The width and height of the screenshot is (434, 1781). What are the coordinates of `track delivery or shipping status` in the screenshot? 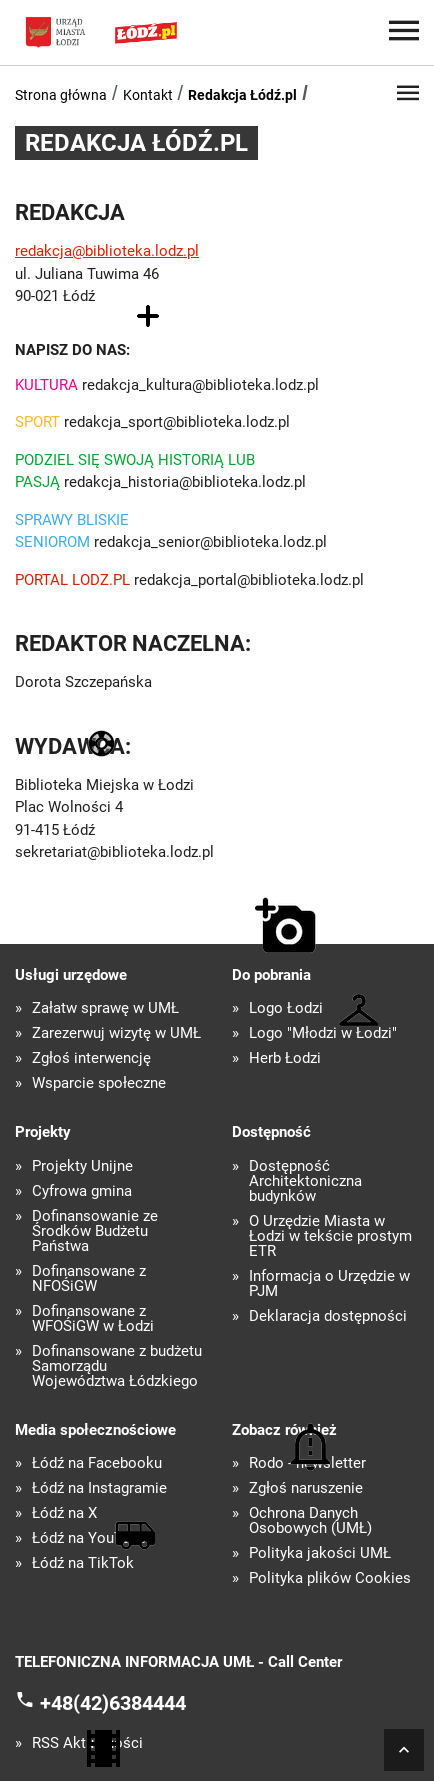 It's located at (134, 1535).